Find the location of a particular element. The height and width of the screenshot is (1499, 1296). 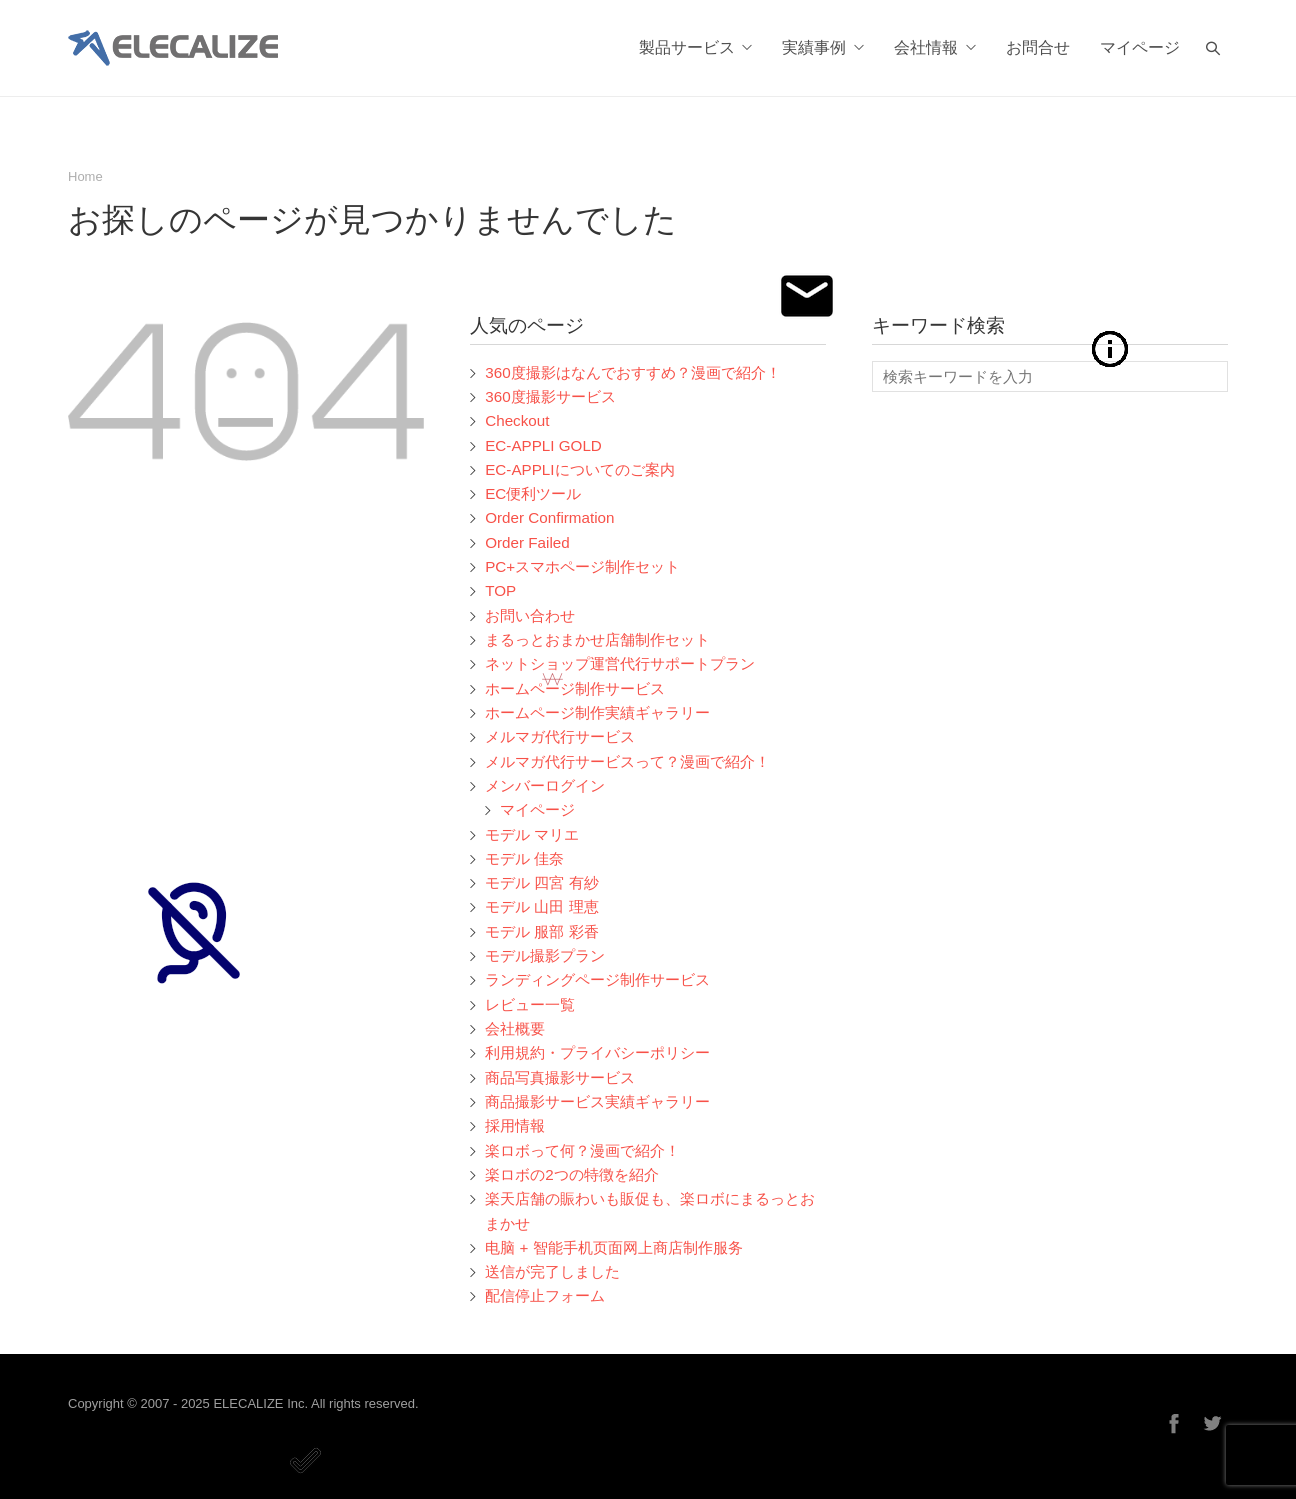

access your email inbox is located at coordinates (807, 296).